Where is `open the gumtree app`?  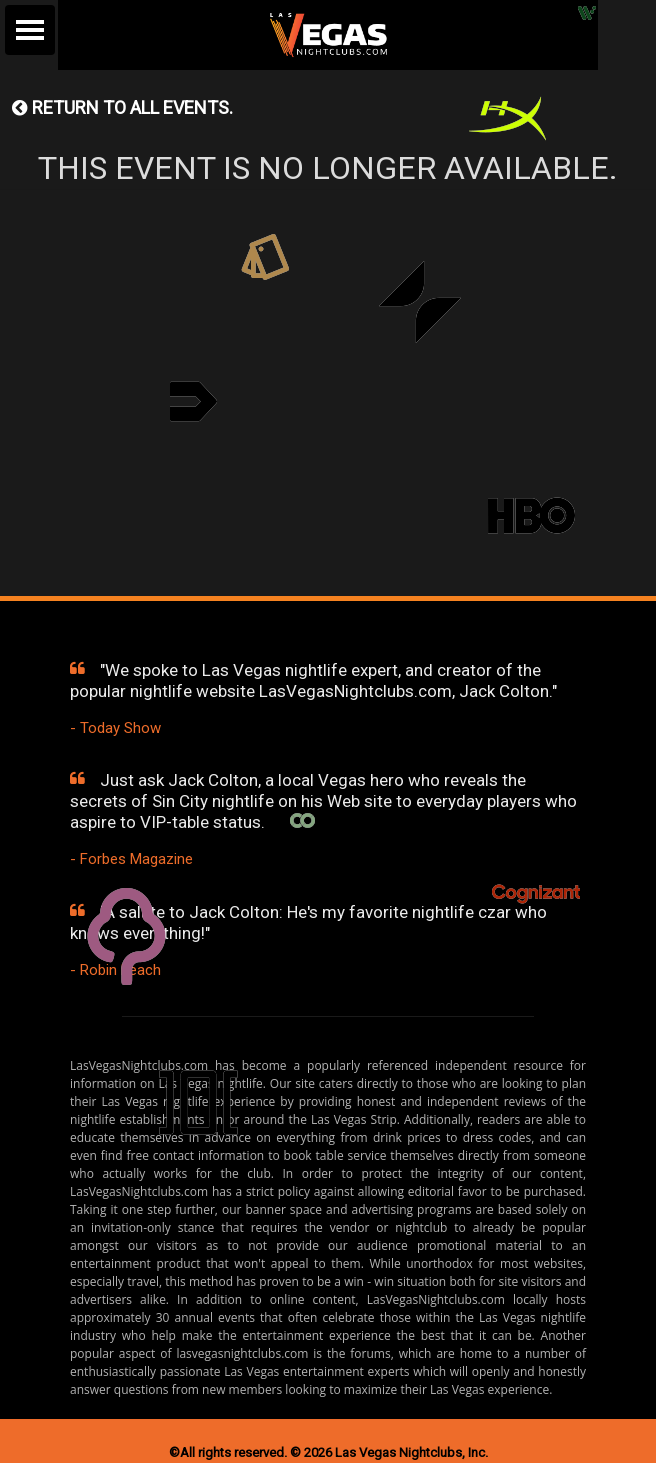 open the gumtree app is located at coordinates (126, 936).